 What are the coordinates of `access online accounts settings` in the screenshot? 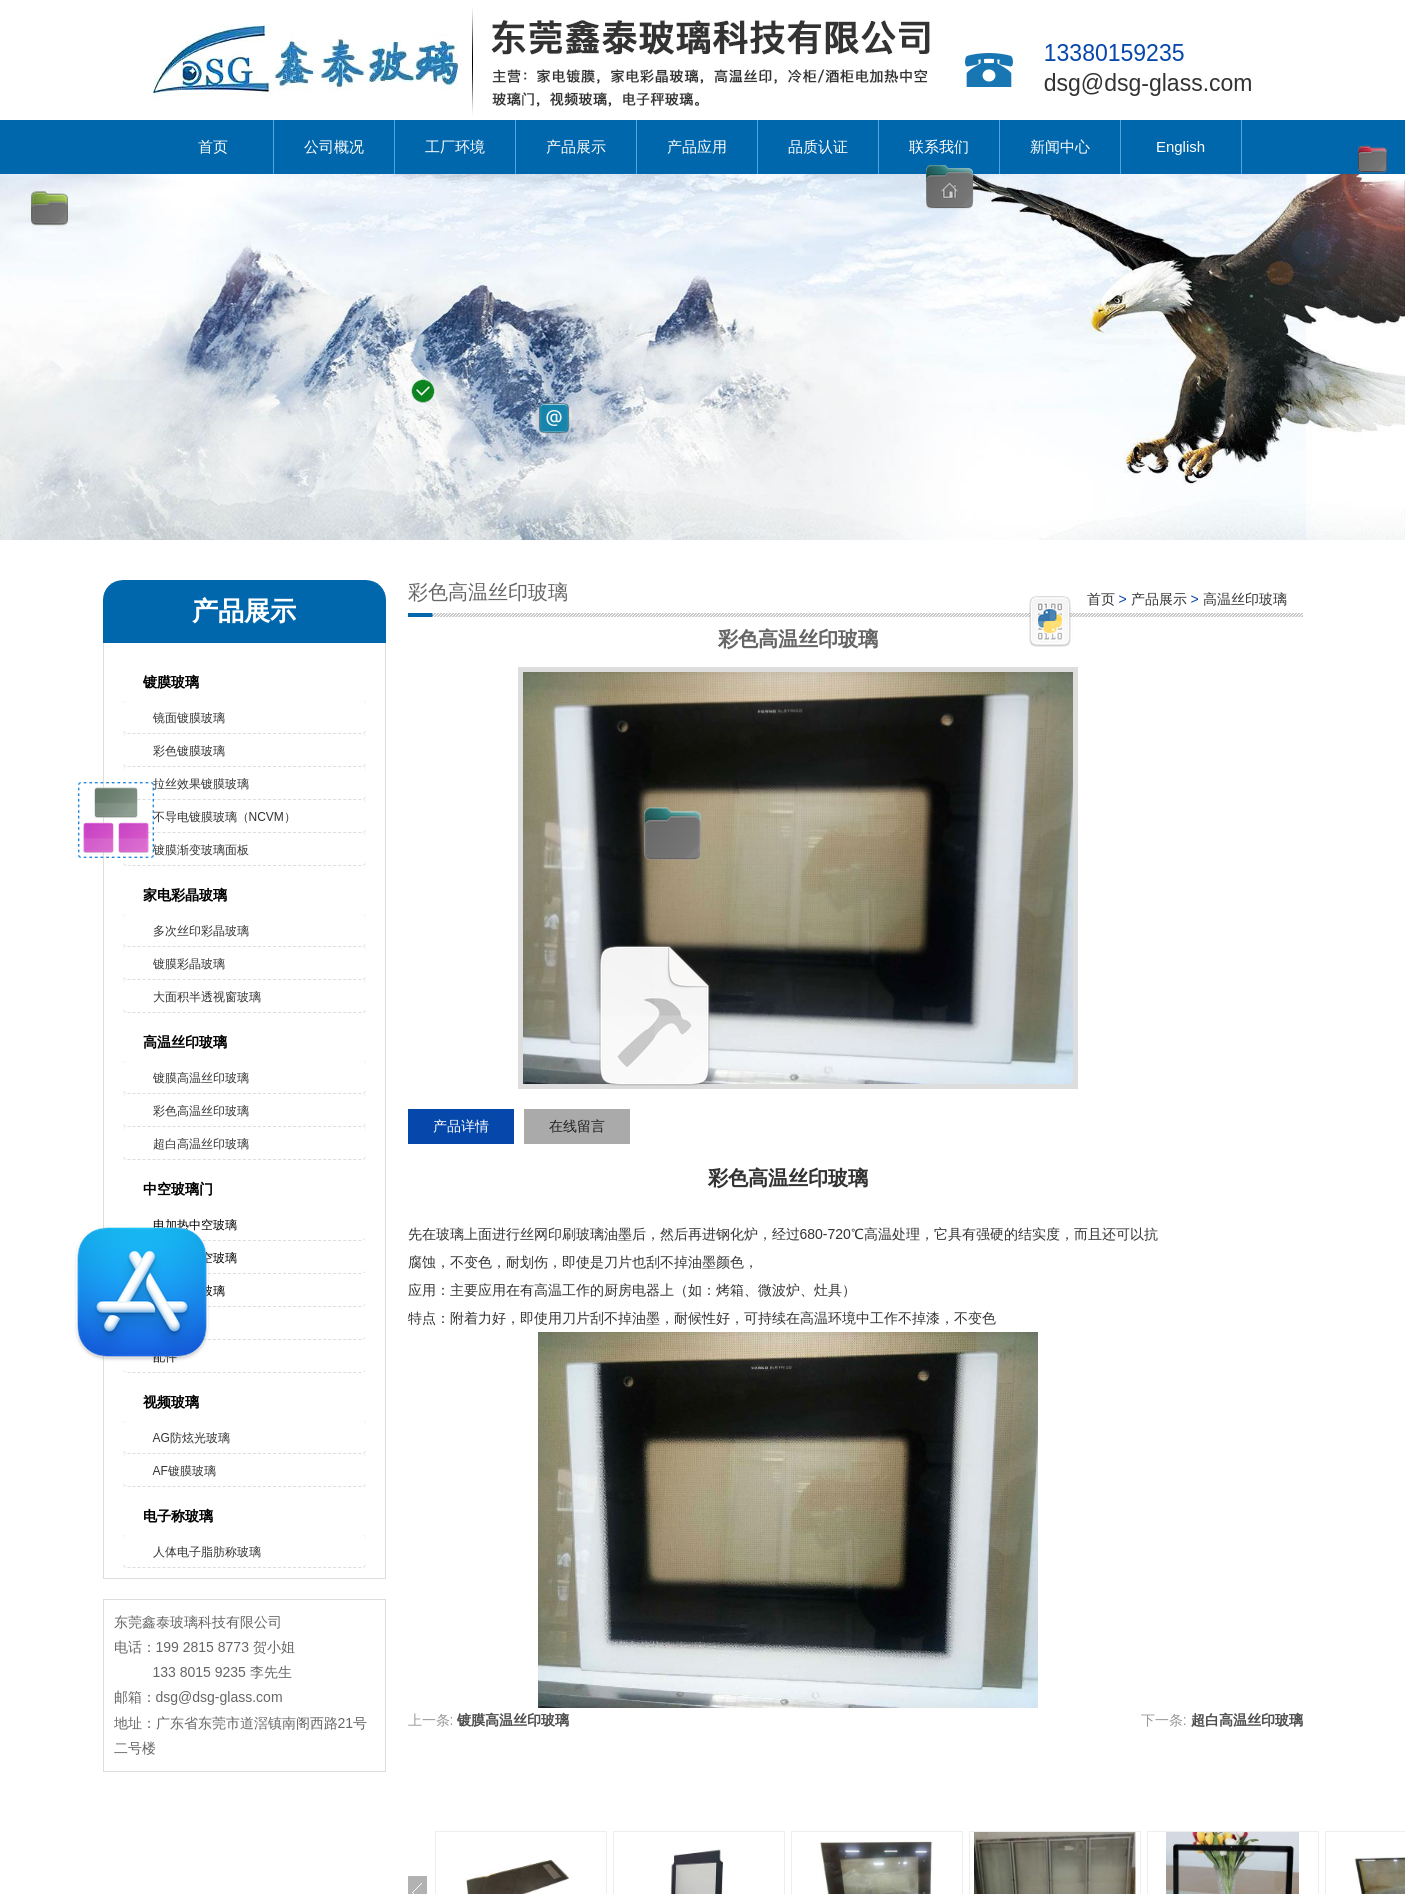 It's located at (554, 418).